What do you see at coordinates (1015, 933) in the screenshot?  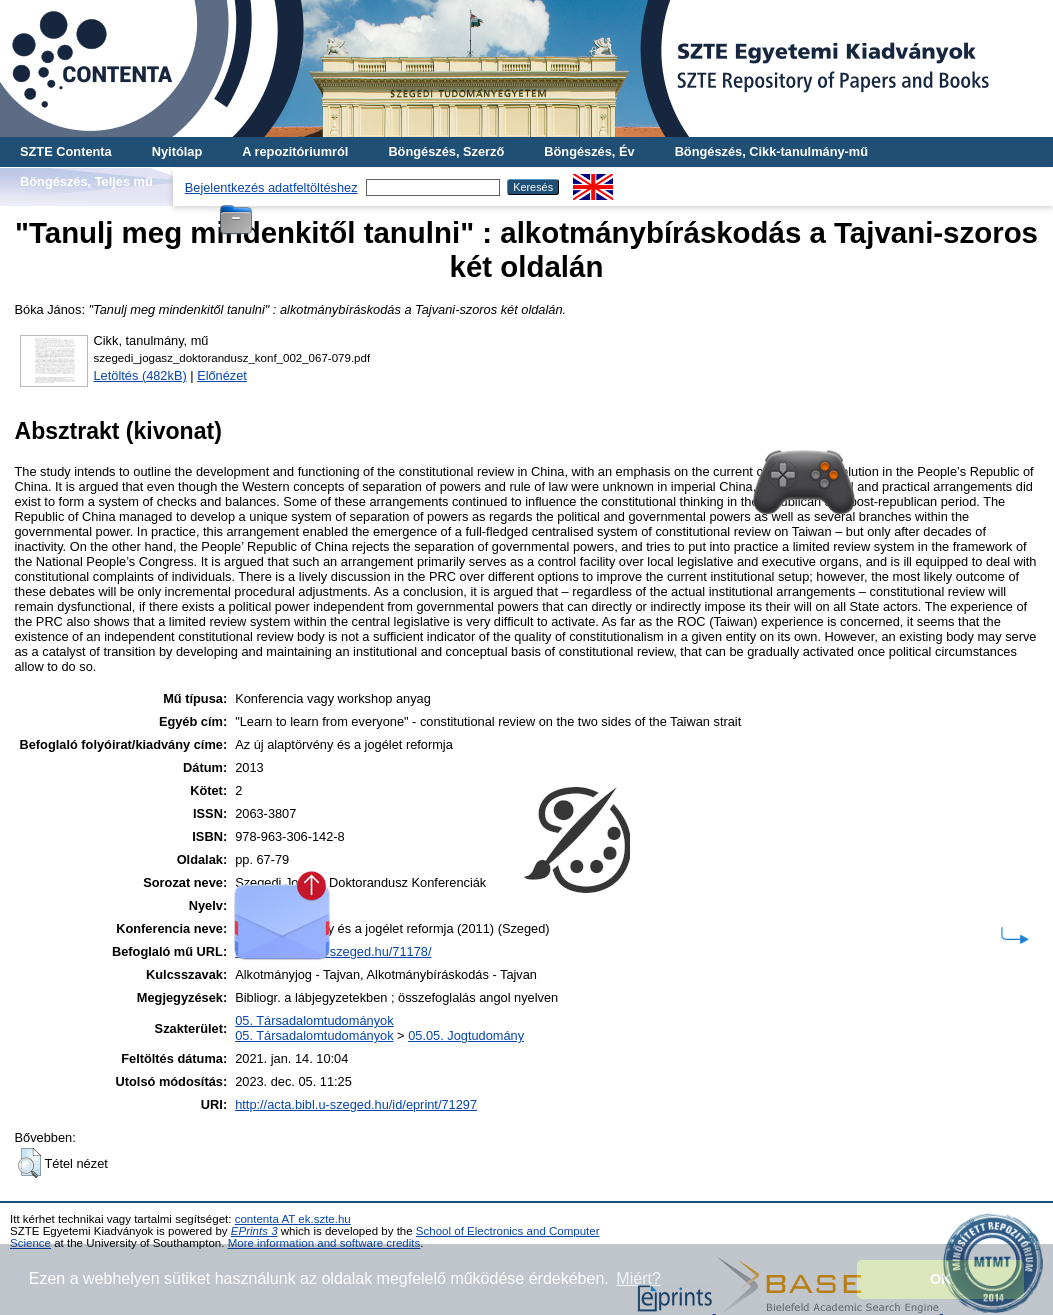 I see `forward an email to another recipient` at bounding box center [1015, 933].